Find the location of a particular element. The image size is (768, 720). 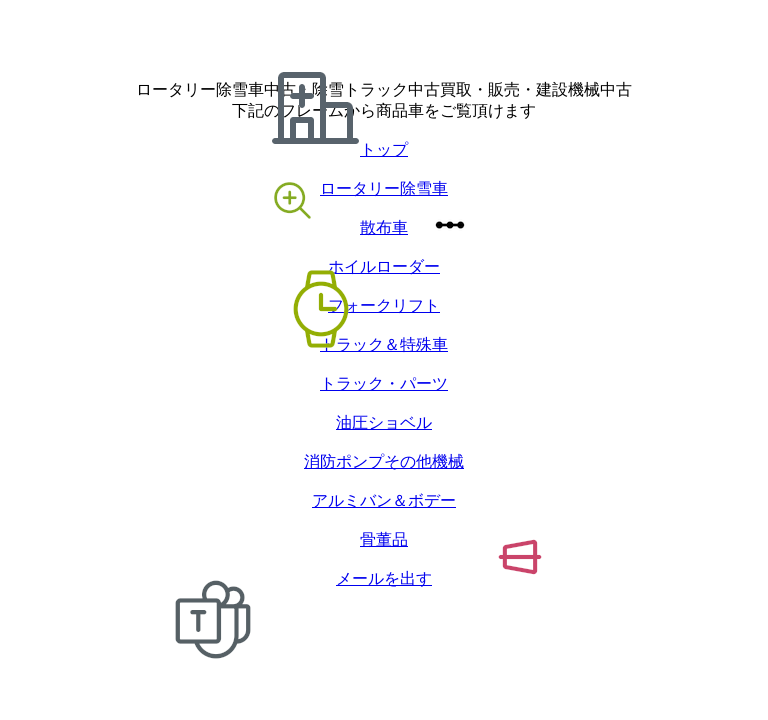

adjust perspective or viewing angle is located at coordinates (520, 557).